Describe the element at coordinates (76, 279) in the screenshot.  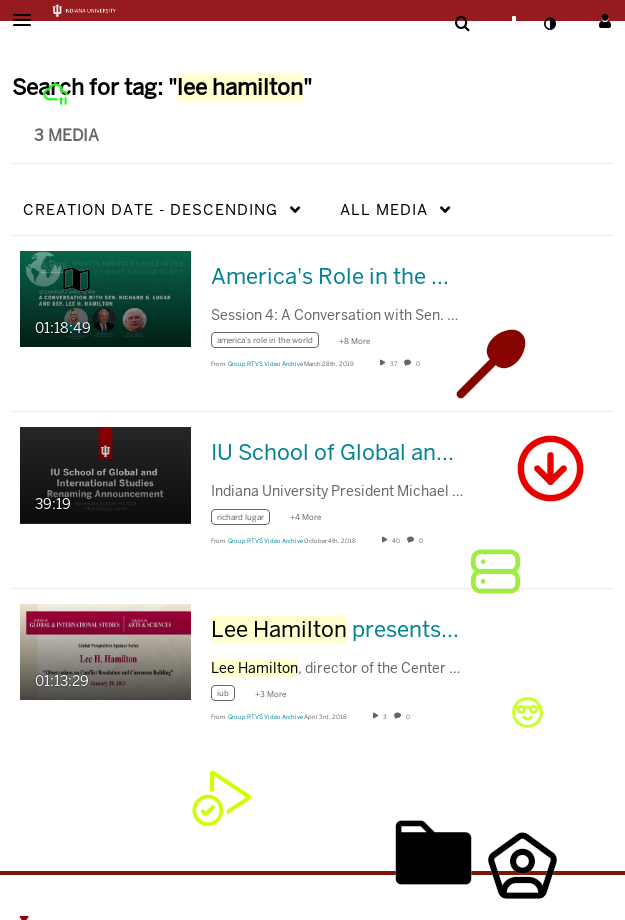
I see `open map view` at that location.